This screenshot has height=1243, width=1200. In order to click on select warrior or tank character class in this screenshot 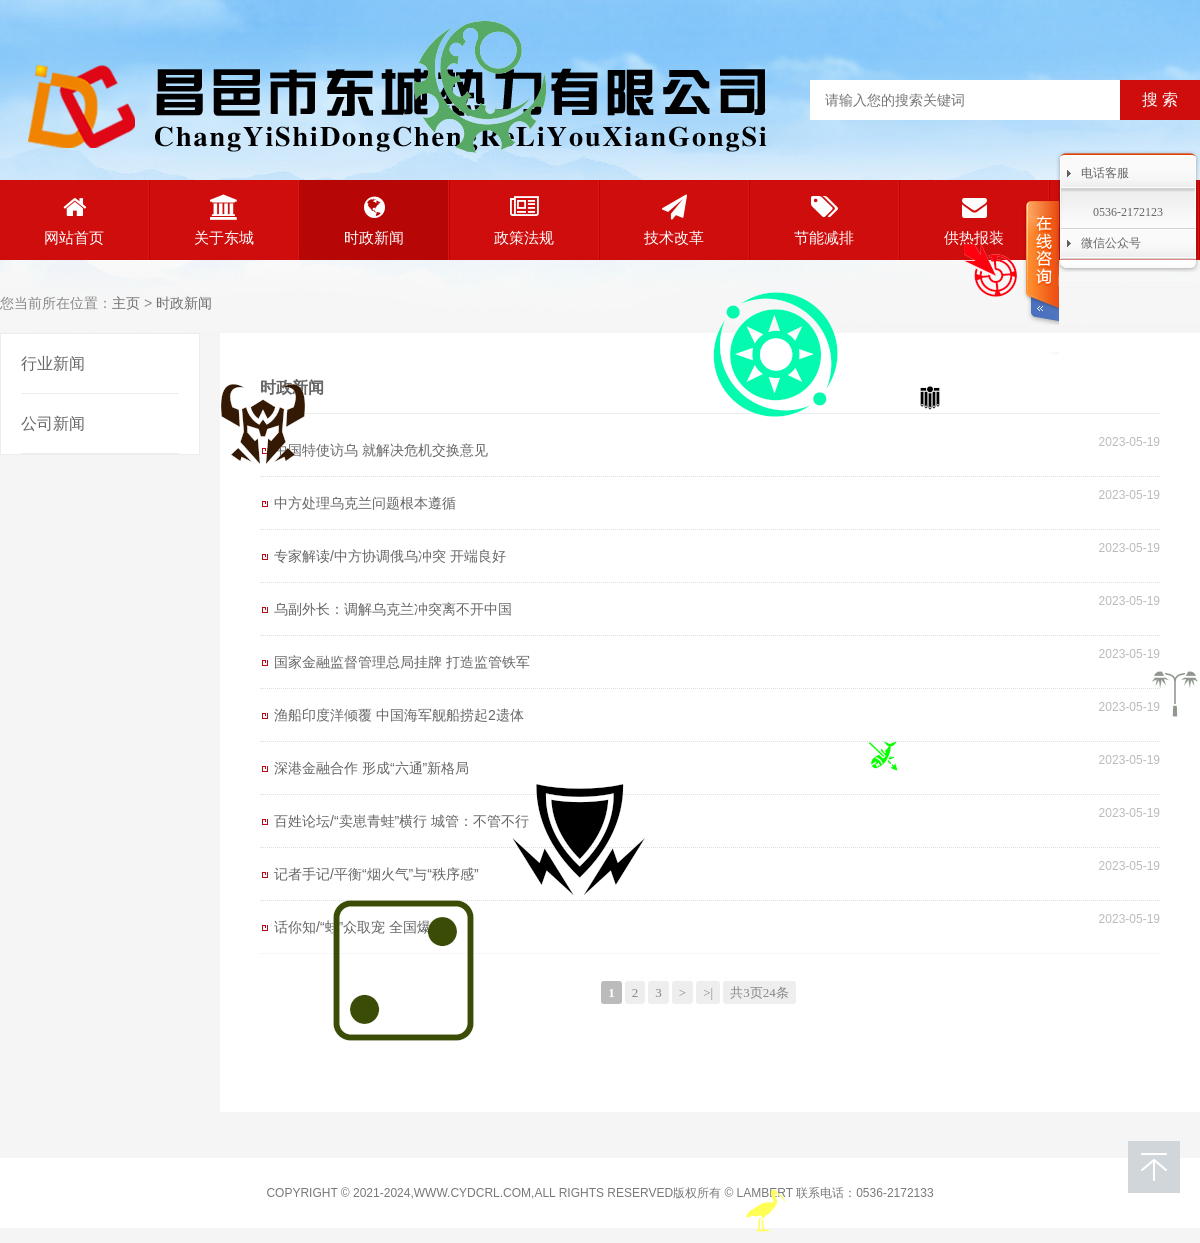, I will do `click(263, 423)`.